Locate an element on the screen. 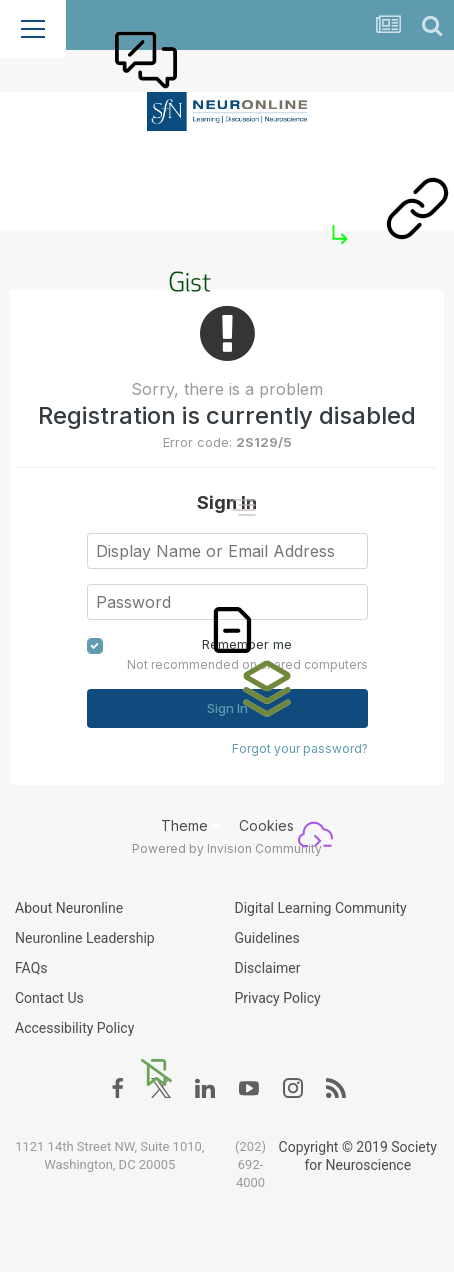 This screenshot has width=454, height=1272. remove bookmark from saved items is located at coordinates (156, 1072).